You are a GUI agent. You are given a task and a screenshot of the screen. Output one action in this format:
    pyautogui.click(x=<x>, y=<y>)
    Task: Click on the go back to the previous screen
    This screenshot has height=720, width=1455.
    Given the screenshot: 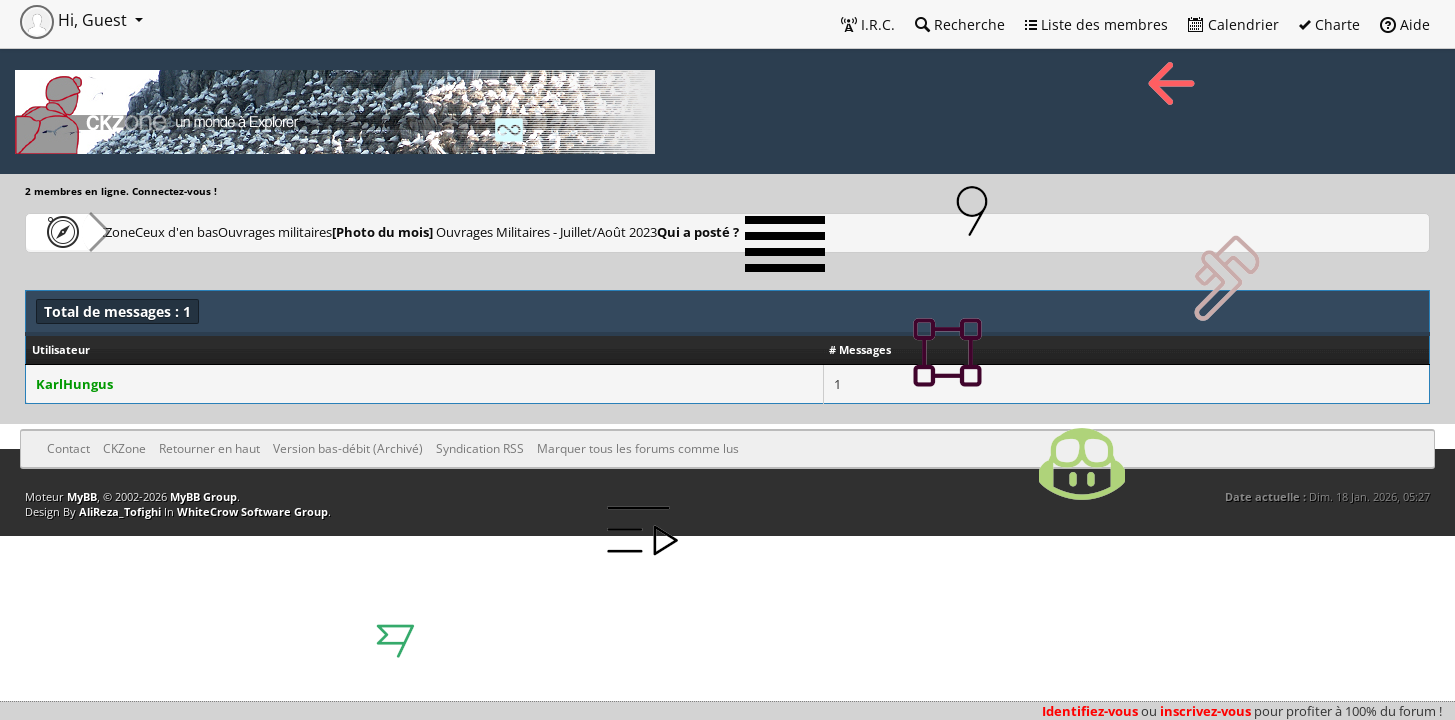 What is the action you would take?
    pyautogui.click(x=1171, y=83)
    